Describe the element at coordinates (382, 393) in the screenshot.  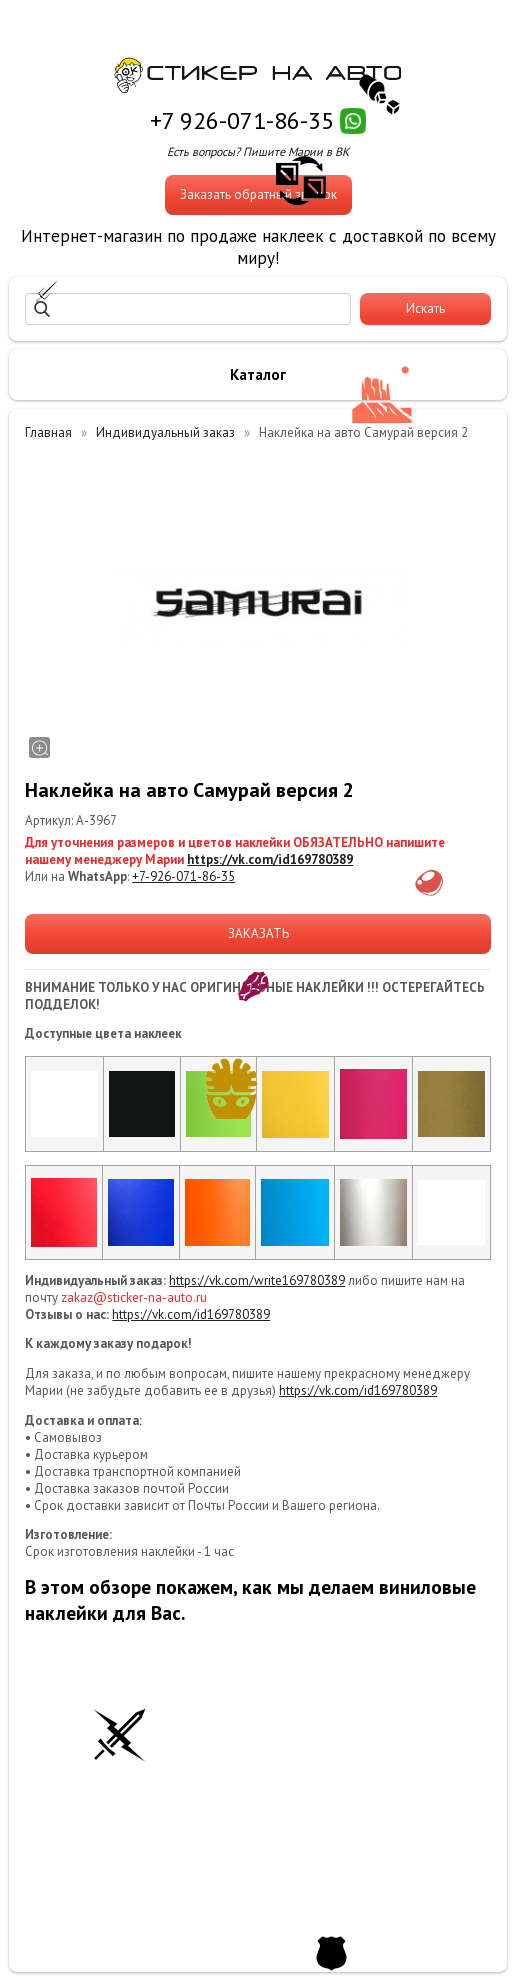
I see `navigate to Monument Valley game` at that location.